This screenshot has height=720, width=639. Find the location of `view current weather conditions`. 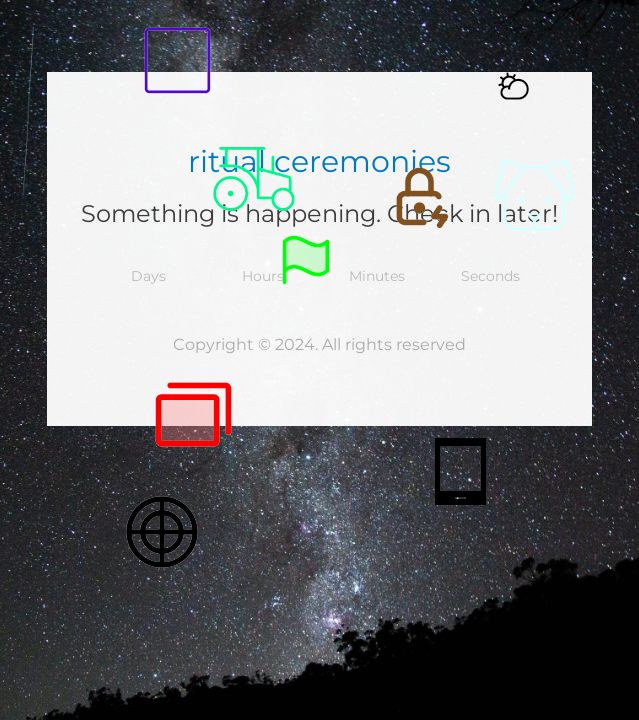

view current weather conditions is located at coordinates (513, 86).